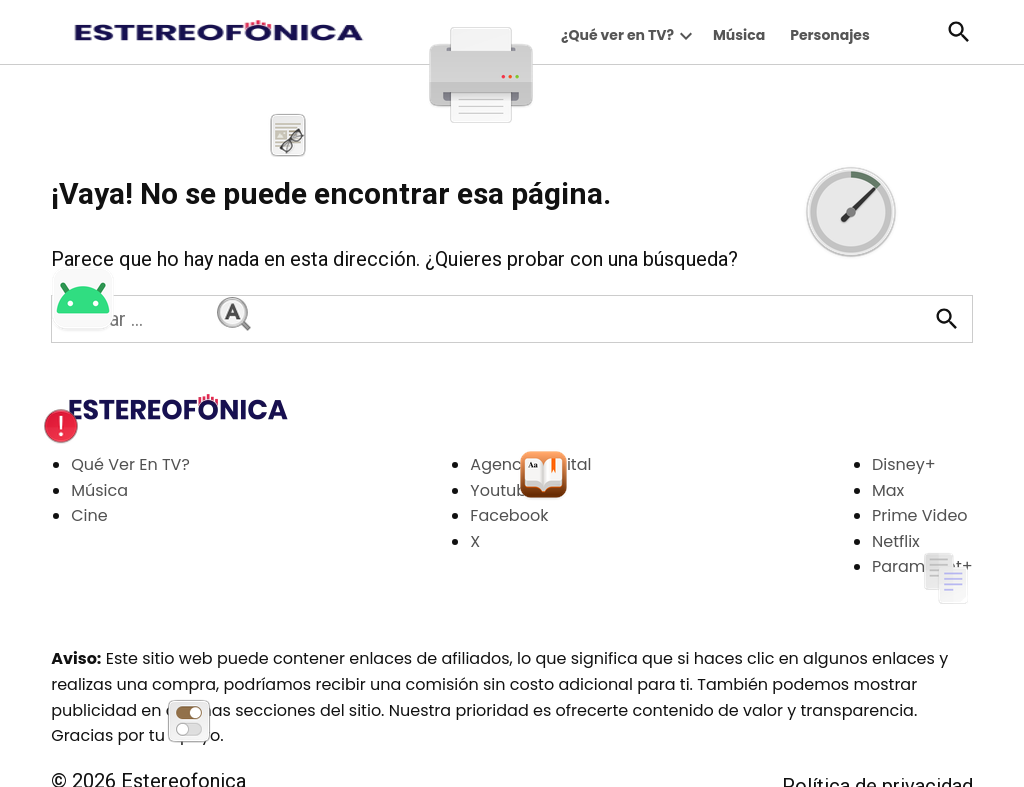 The height and width of the screenshot is (787, 1024). Describe the element at coordinates (234, 314) in the screenshot. I see `find text or search within document` at that location.